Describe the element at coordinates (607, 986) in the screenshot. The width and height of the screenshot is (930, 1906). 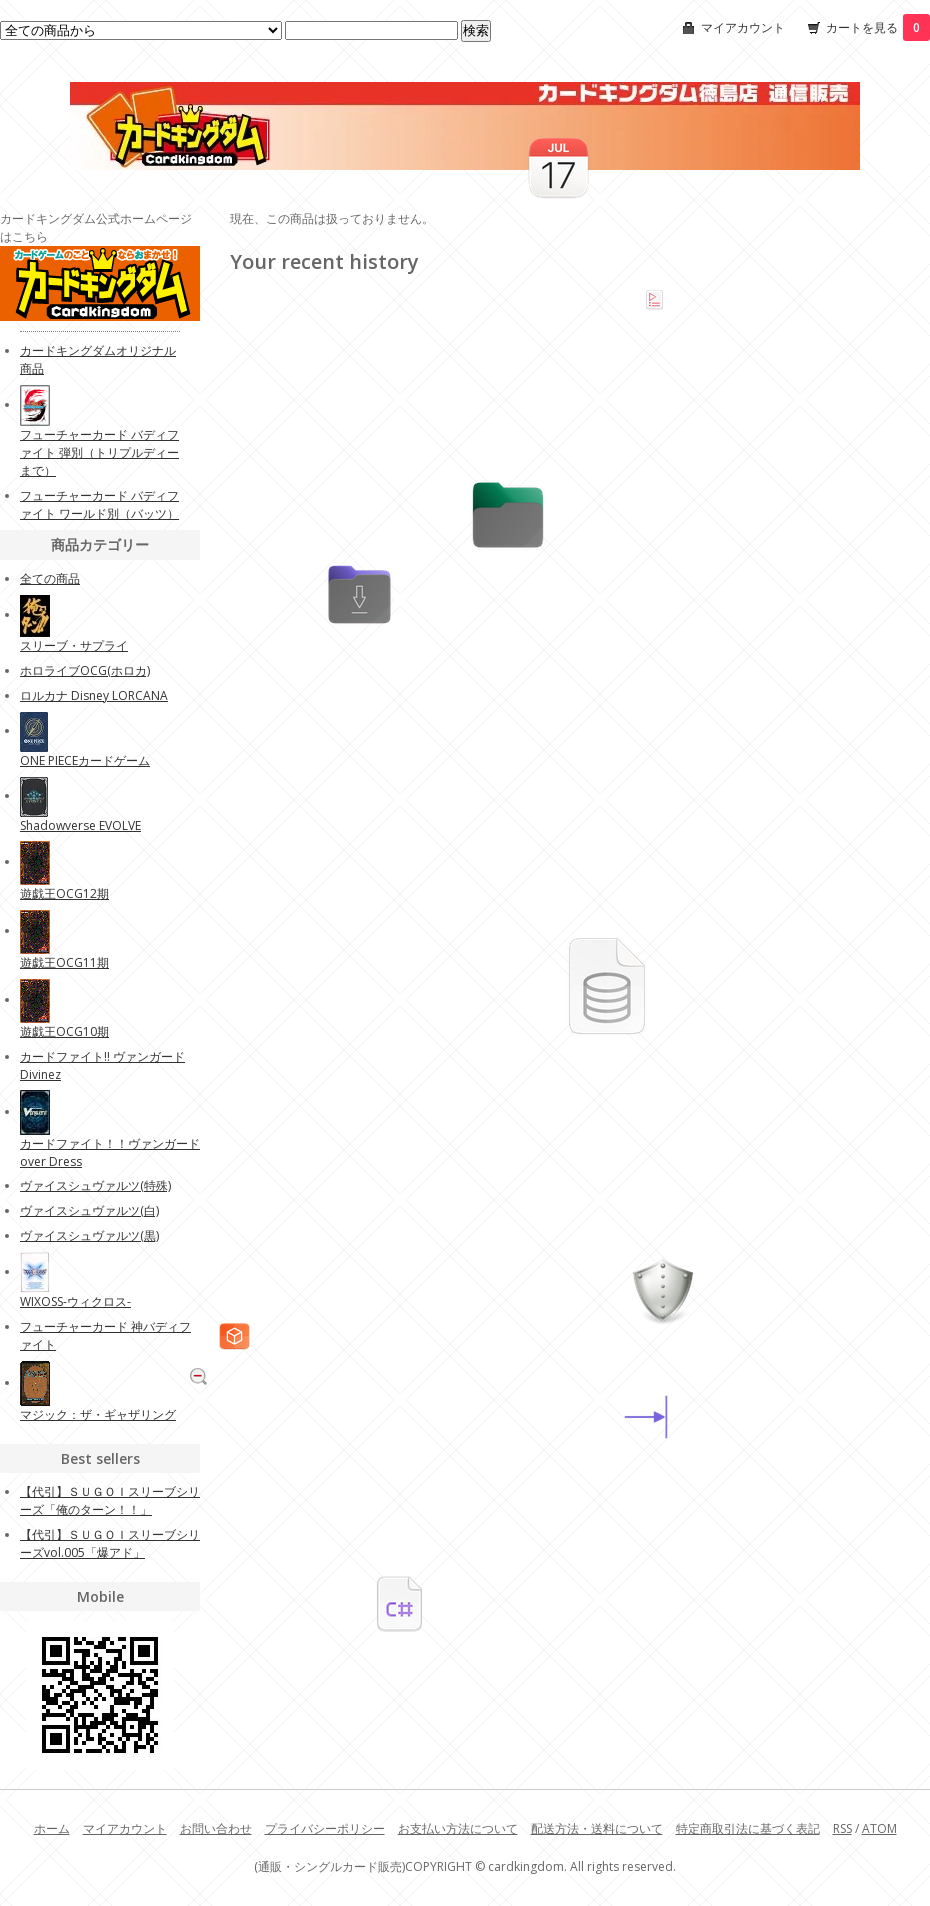
I see `sql database file` at that location.